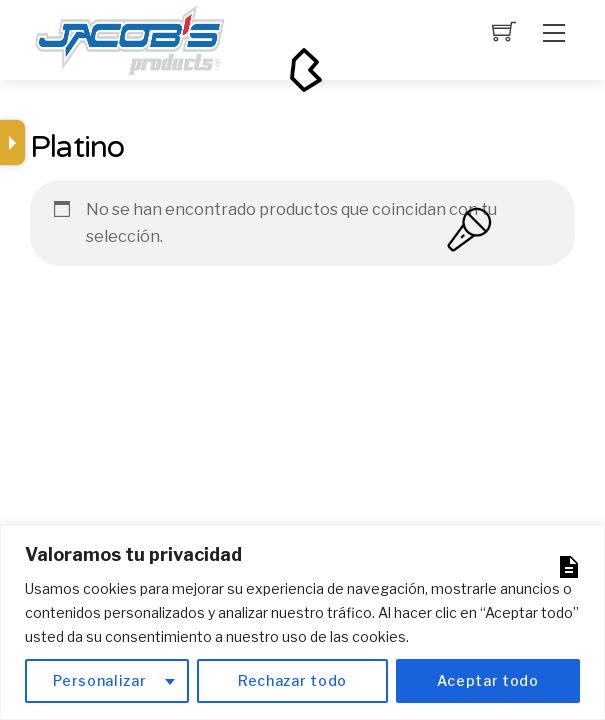 Image resolution: width=605 pixels, height=720 pixels. Describe the element at coordinates (306, 70) in the screenshot. I see `bulma CSS framework logo` at that location.